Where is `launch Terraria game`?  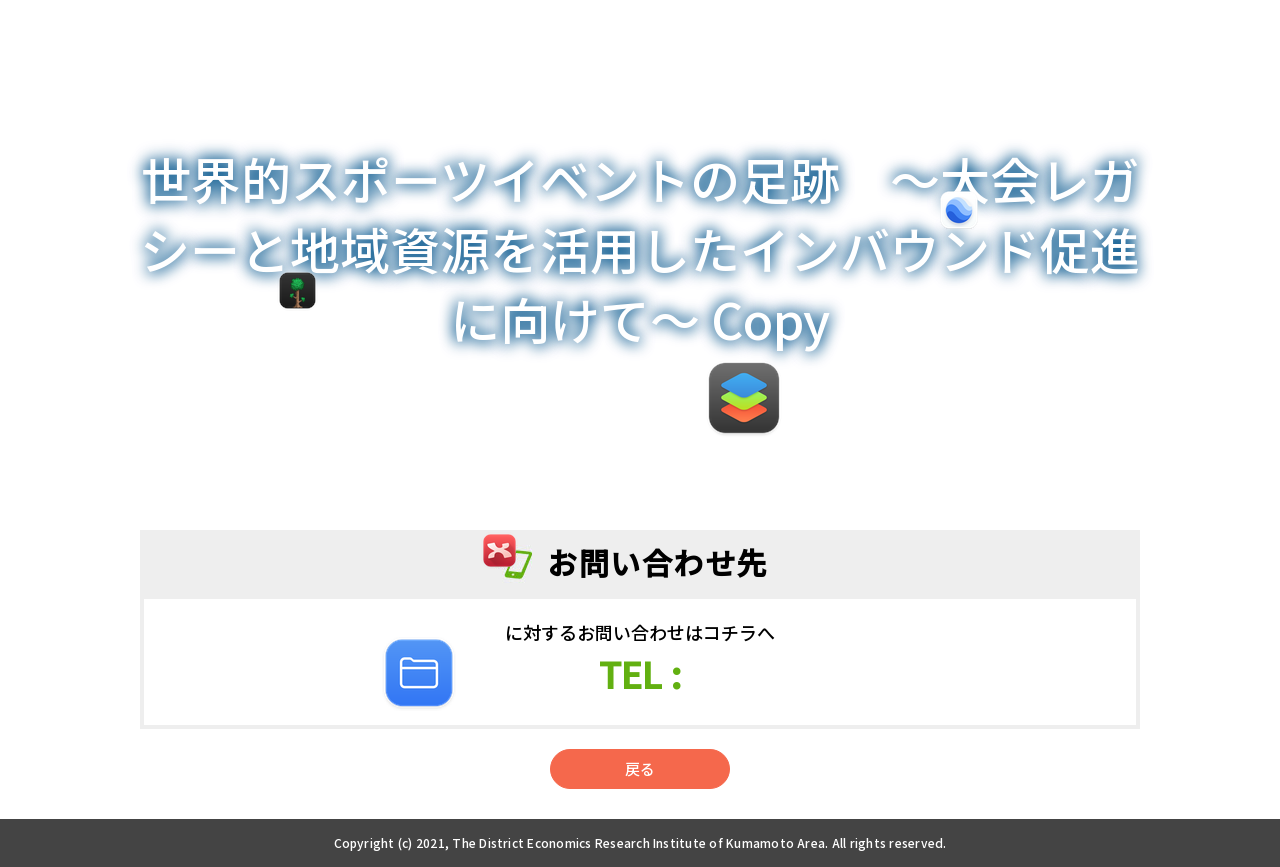 launch Terraria game is located at coordinates (297, 290).